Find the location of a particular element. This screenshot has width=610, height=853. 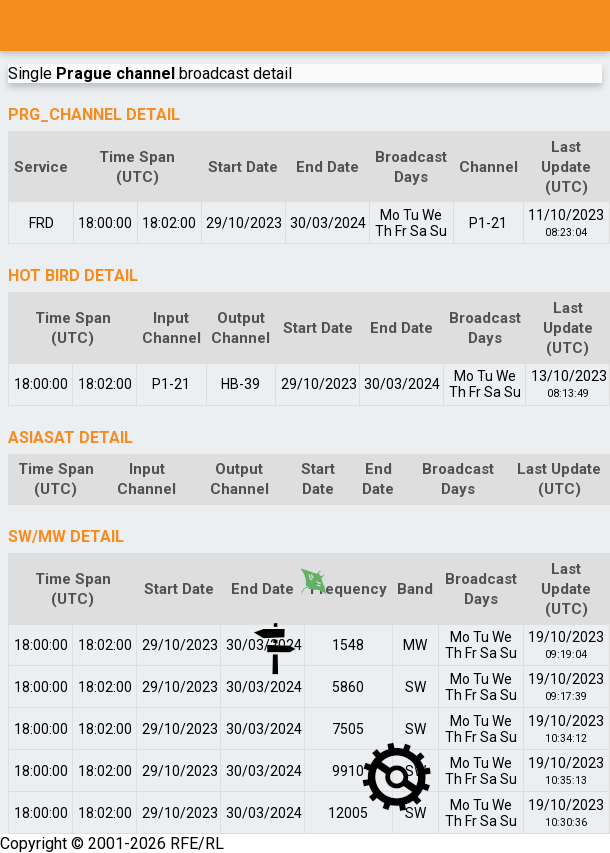

navigate to different game areas or levels is located at coordinates (275, 648).